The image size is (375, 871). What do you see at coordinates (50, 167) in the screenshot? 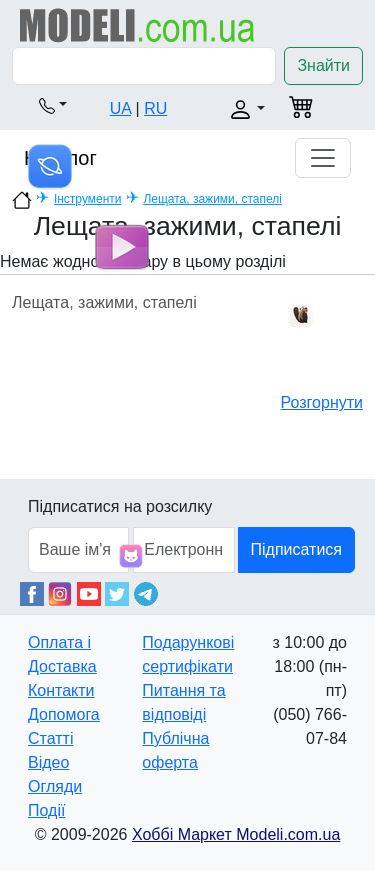
I see `open web browser preferences` at bounding box center [50, 167].